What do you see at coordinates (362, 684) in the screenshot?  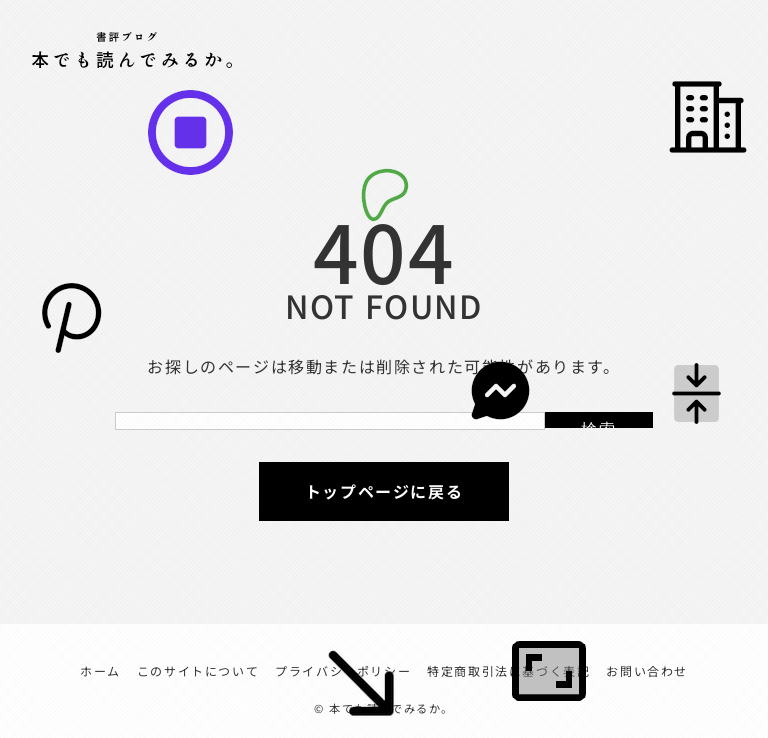 I see `navigate to the bottom-right section` at bounding box center [362, 684].